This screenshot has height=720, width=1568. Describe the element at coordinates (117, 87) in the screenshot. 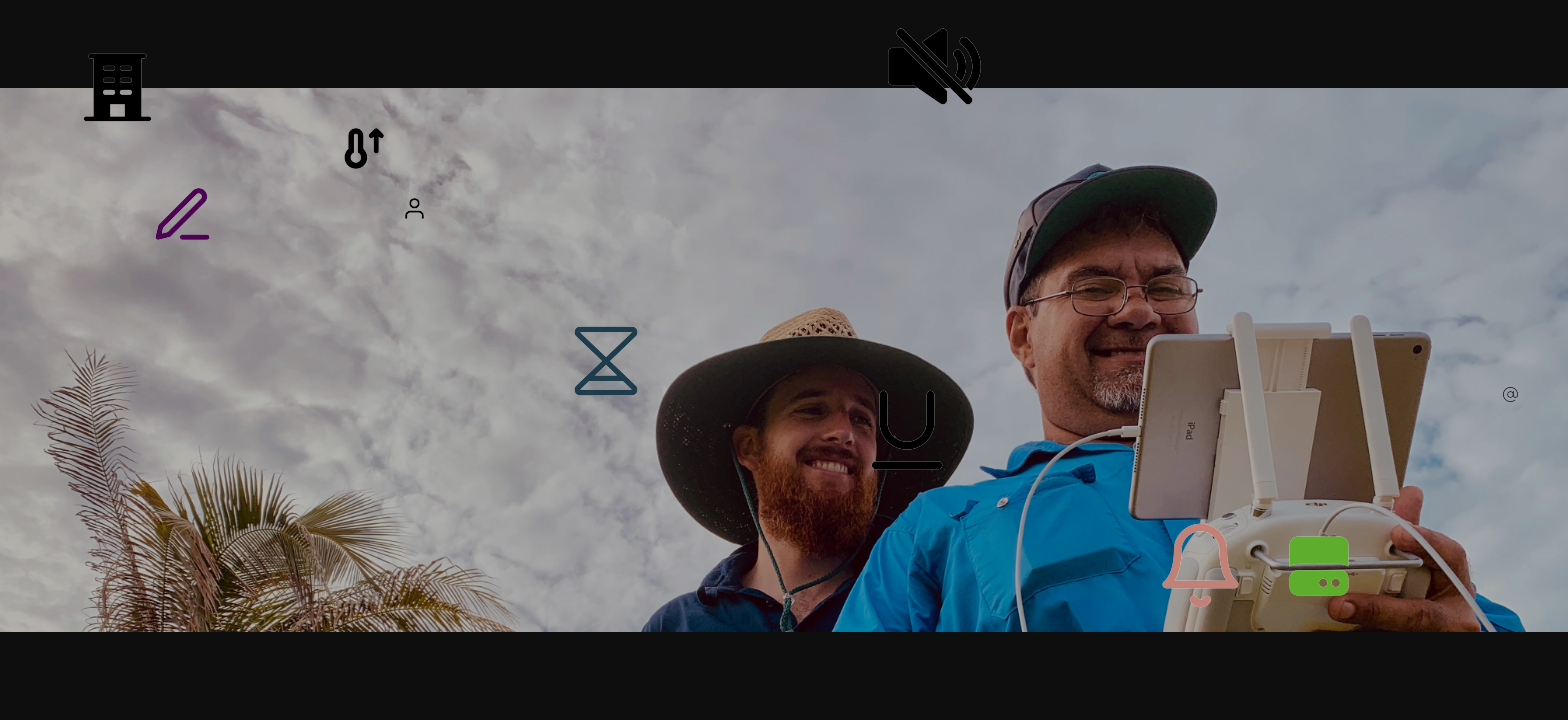

I see `view office or workplace location` at that location.